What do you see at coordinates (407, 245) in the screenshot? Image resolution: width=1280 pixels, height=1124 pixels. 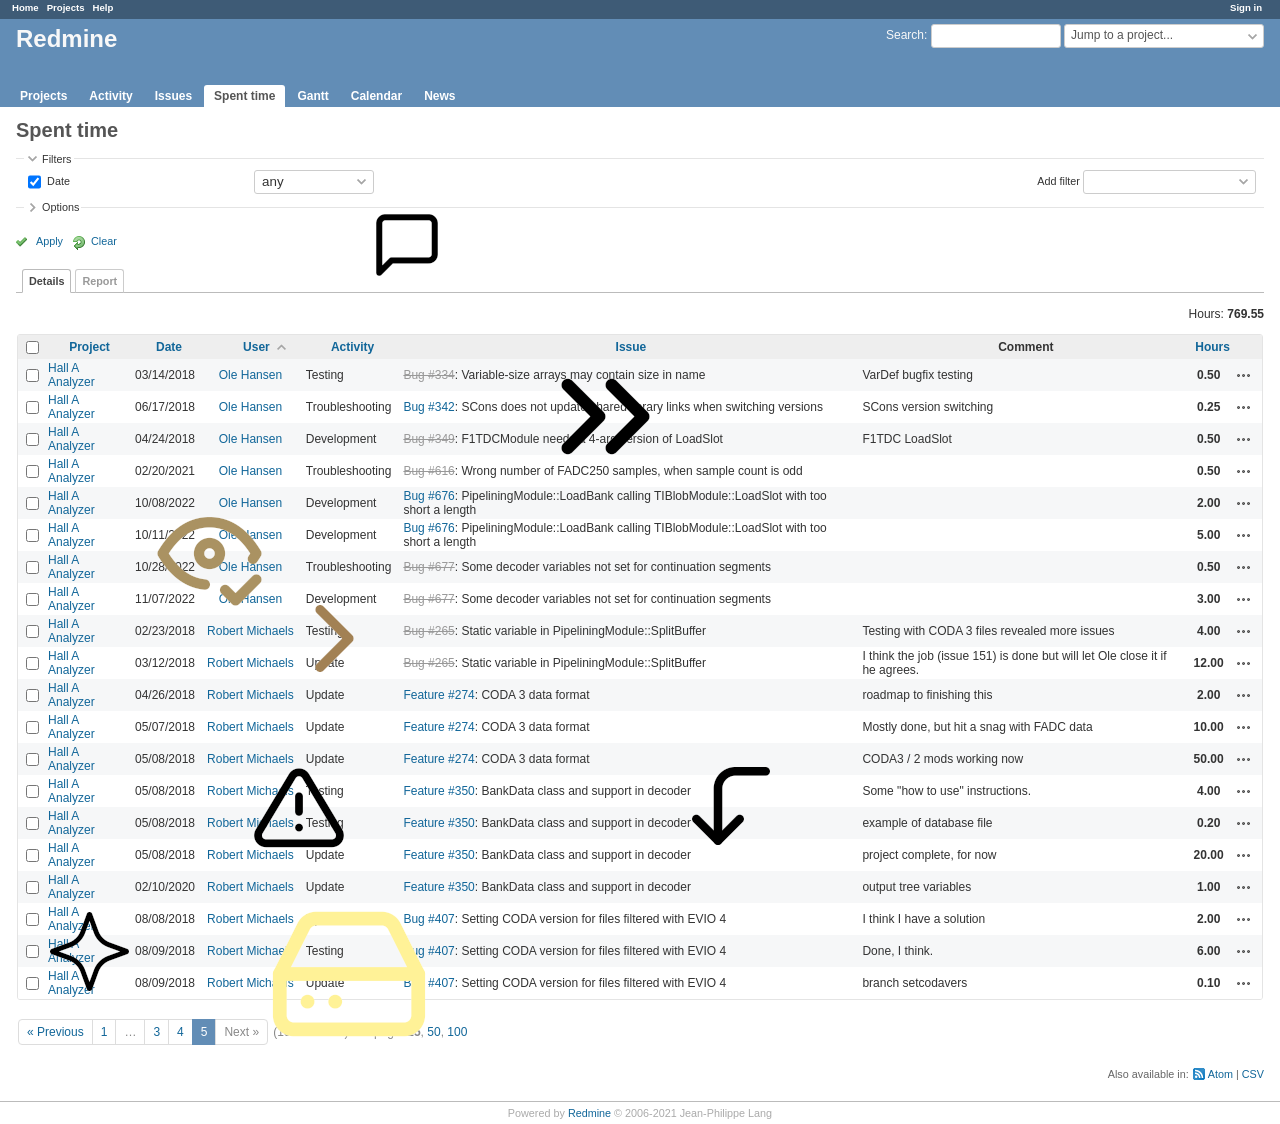 I see `open messaging or chat` at bounding box center [407, 245].